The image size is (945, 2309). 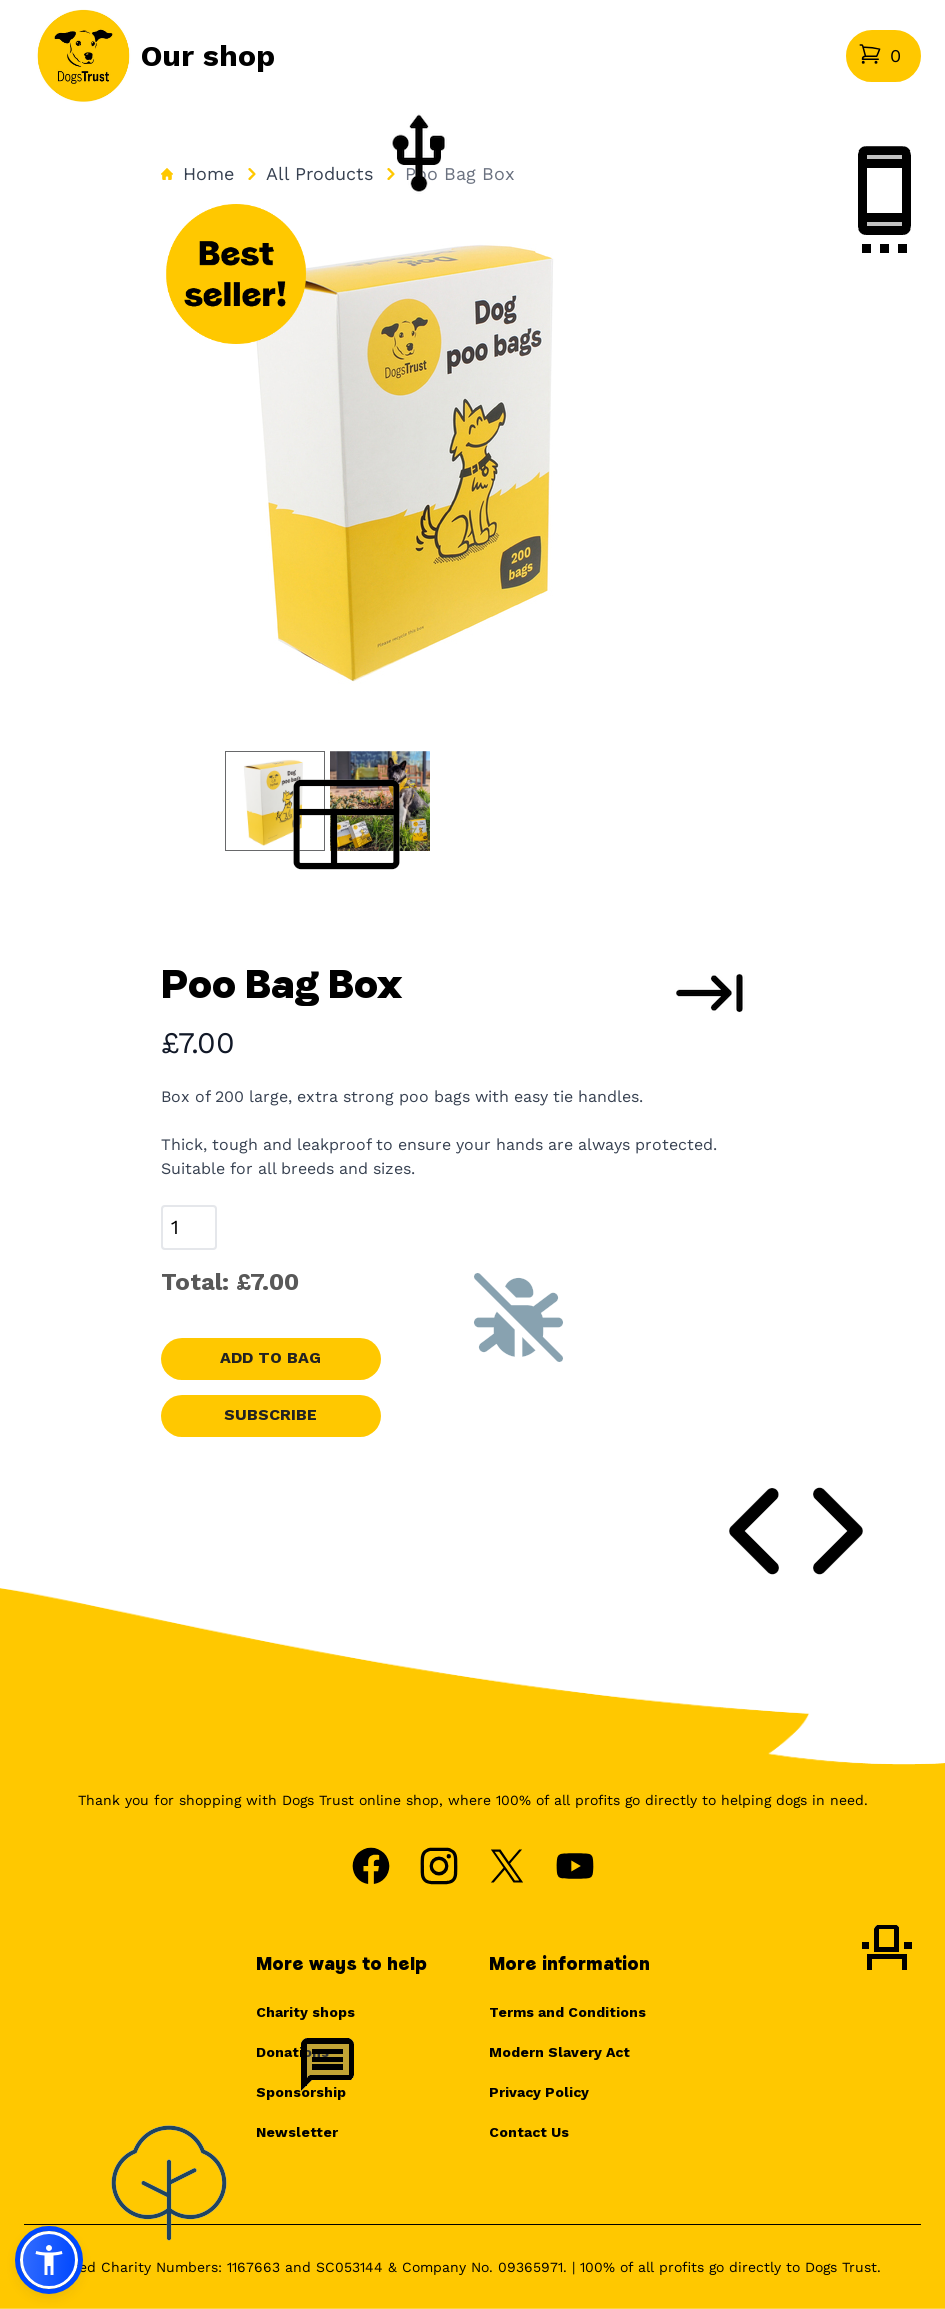 What do you see at coordinates (419, 154) in the screenshot?
I see `connect a USB device` at bounding box center [419, 154].